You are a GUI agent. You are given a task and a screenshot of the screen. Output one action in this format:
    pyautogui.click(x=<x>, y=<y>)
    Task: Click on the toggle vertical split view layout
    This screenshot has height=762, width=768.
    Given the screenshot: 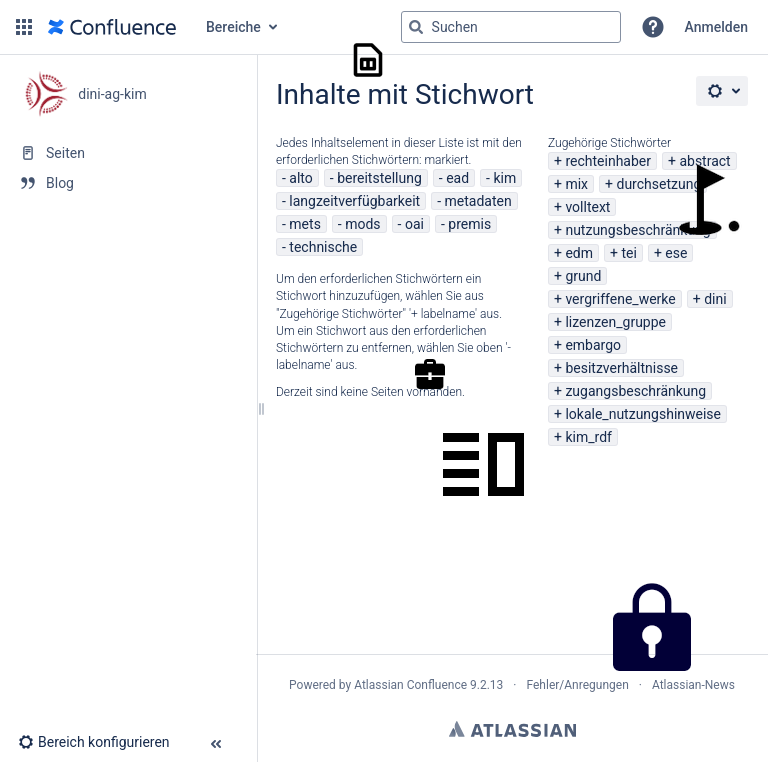 What is the action you would take?
    pyautogui.click(x=483, y=464)
    